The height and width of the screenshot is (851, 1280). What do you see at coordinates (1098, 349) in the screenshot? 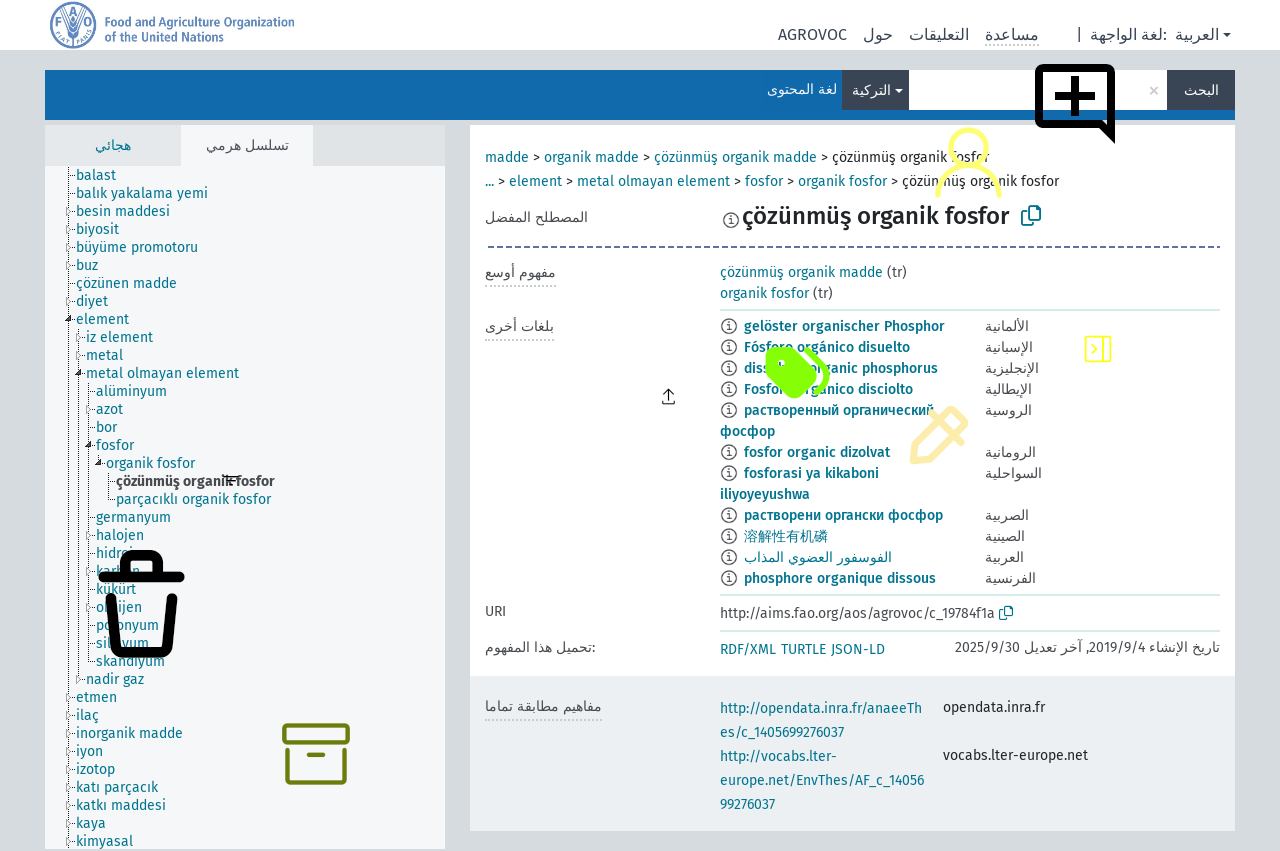
I see `collapse the sidebar panel` at bounding box center [1098, 349].